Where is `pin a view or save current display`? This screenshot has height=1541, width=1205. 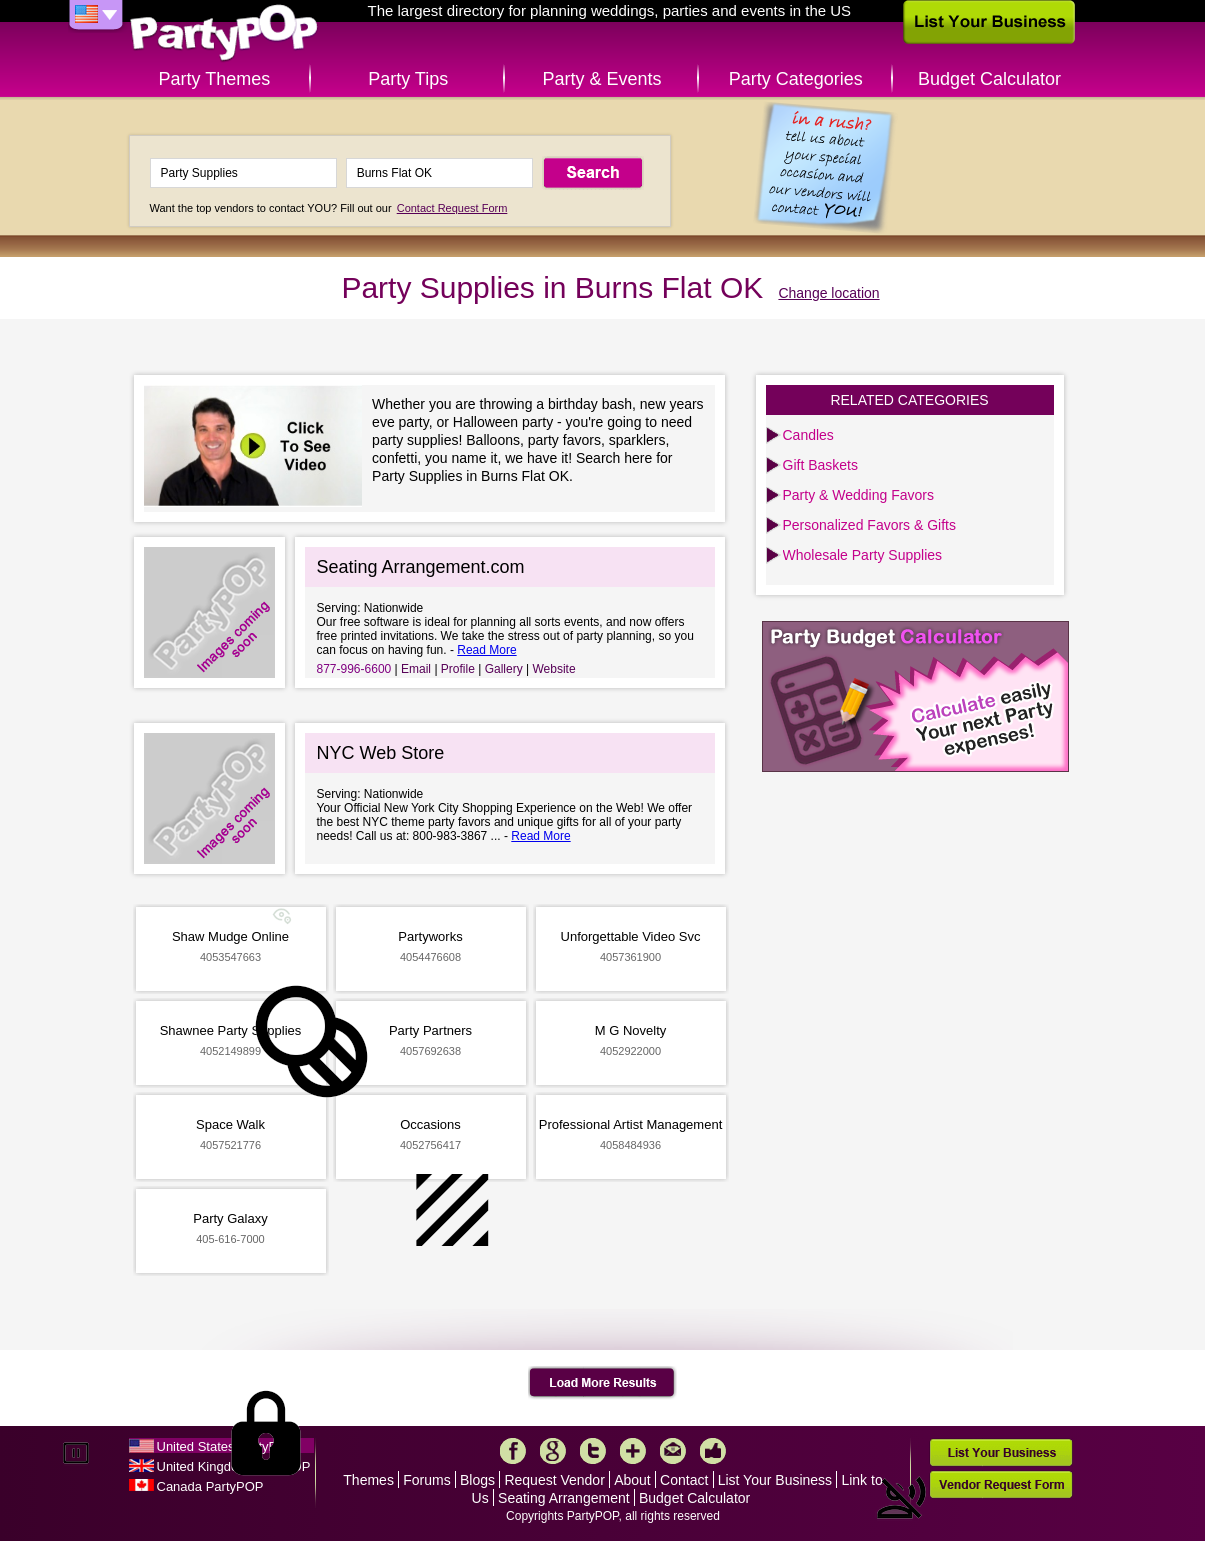 pin a view or save current display is located at coordinates (281, 914).